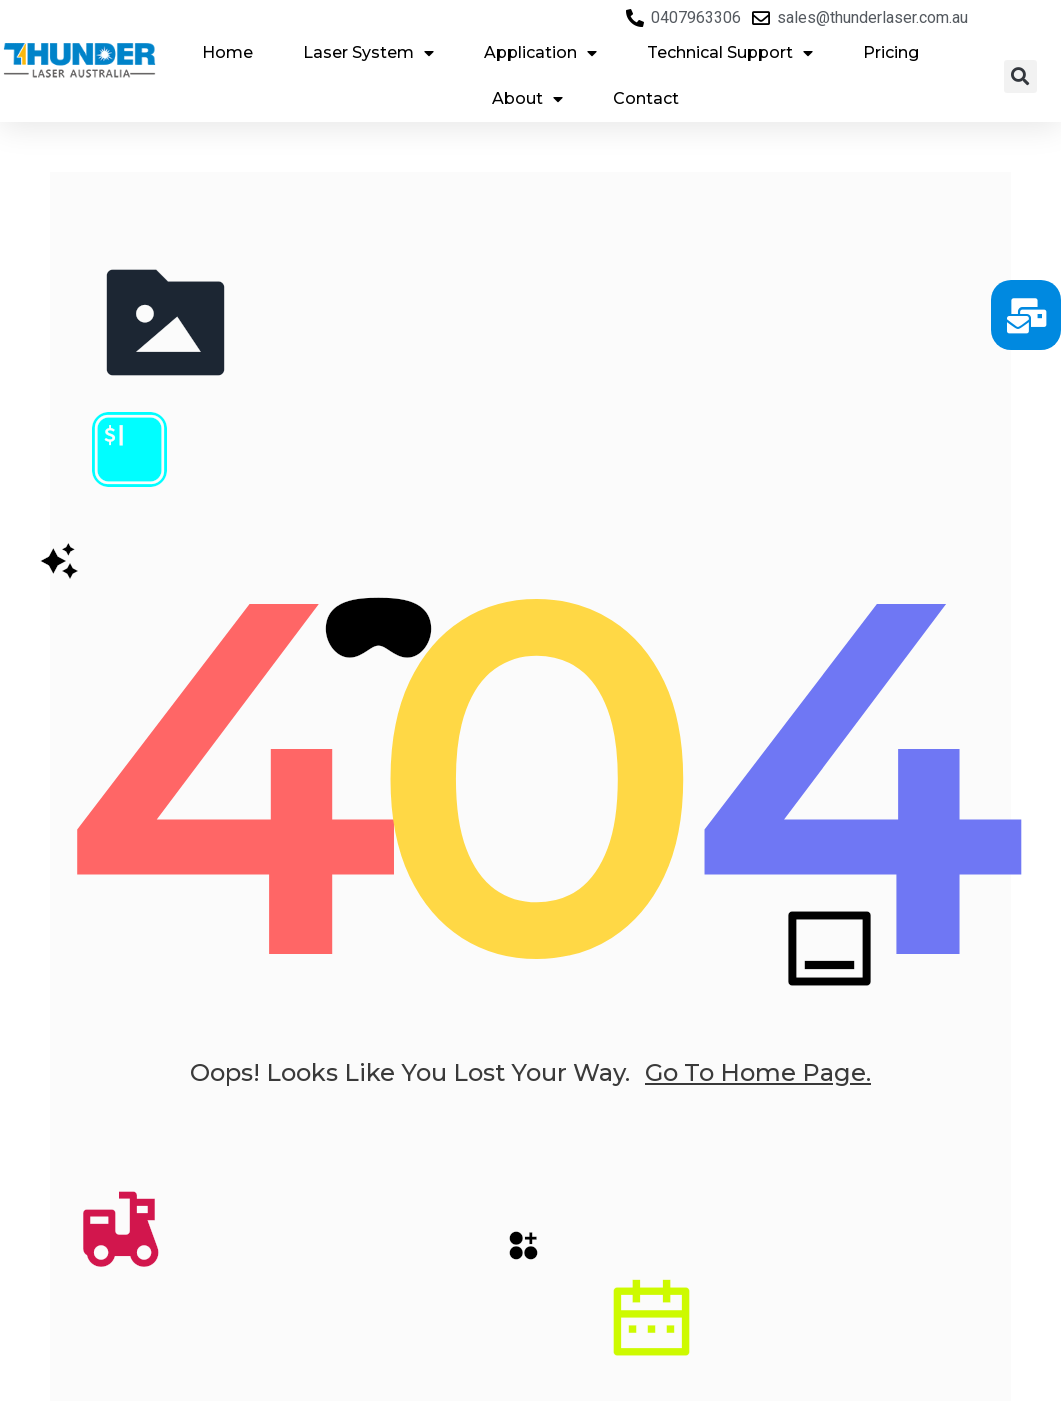 This screenshot has width=1061, height=1401. What do you see at coordinates (119, 1231) in the screenshot?
I see `select e-bike as transportation mode` at bounding box center [119, 1231].